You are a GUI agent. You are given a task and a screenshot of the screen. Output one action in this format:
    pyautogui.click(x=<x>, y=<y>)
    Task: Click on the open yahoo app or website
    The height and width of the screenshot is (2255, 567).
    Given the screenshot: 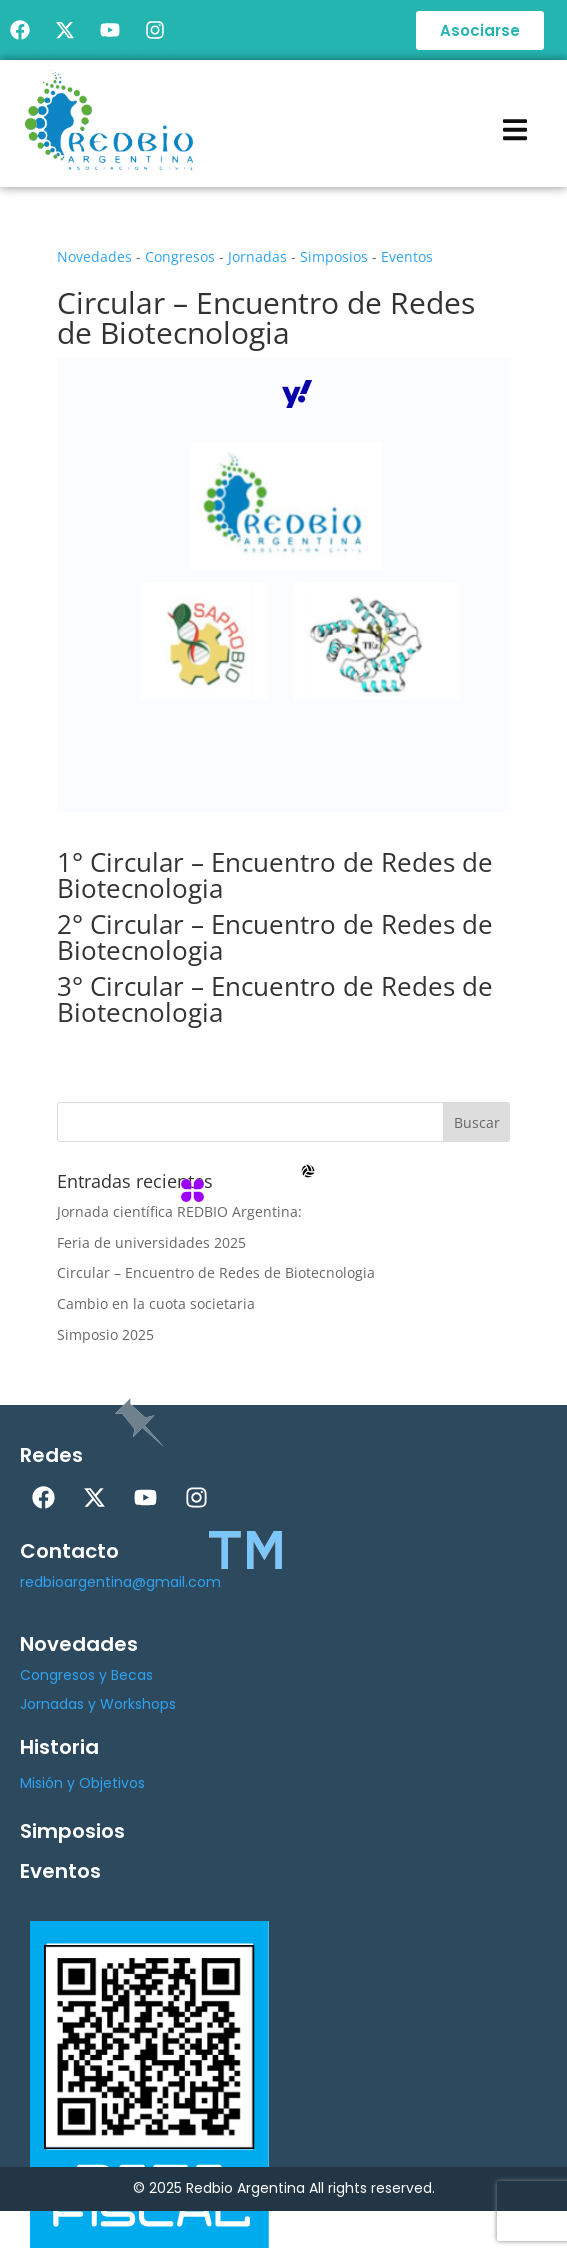 What is the action you would take?
    pyautogui.click(x=297, y=394)
    